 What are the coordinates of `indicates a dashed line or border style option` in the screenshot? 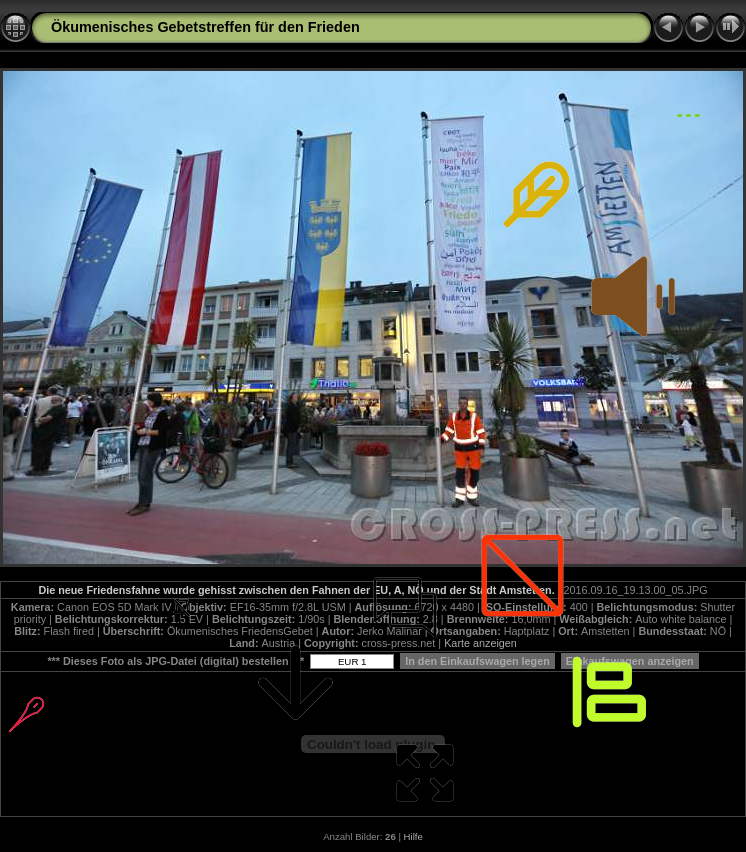 It's located at (688, 115).